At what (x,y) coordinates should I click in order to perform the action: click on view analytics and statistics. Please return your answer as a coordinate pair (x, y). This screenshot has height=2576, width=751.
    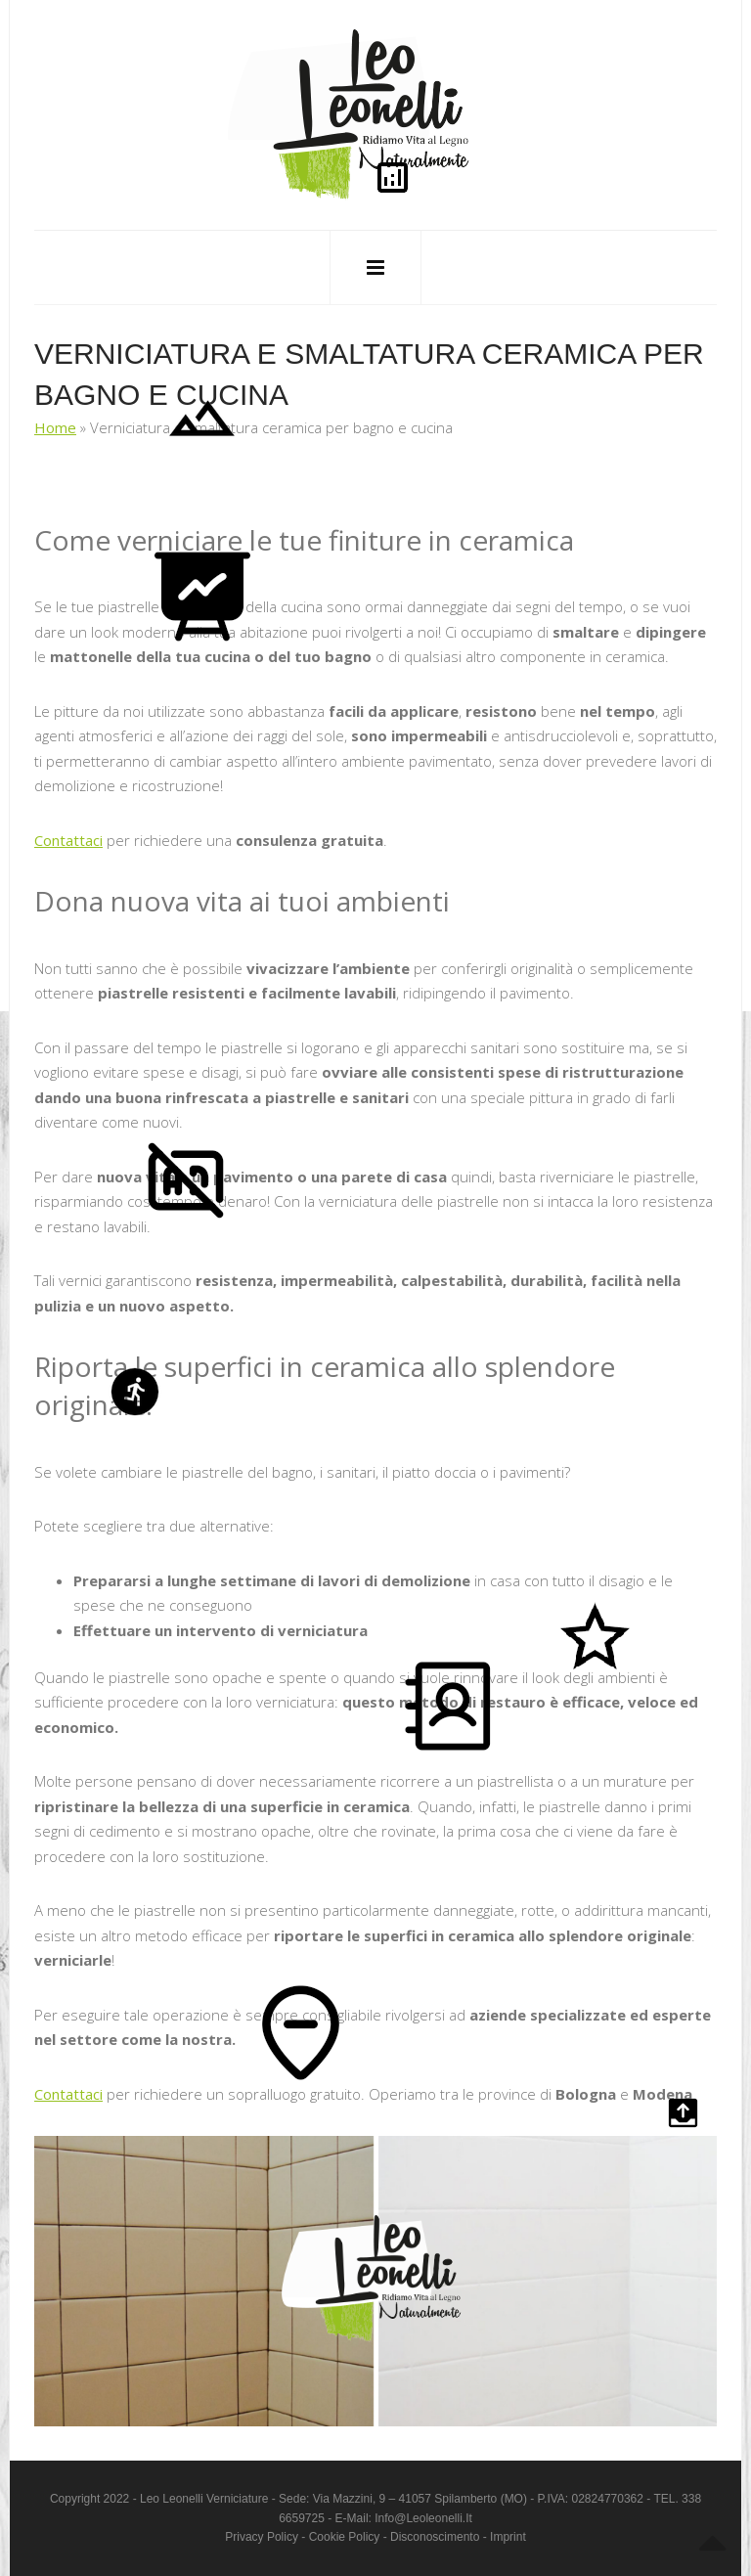
    Looking at the image, I should click on (392, 177).